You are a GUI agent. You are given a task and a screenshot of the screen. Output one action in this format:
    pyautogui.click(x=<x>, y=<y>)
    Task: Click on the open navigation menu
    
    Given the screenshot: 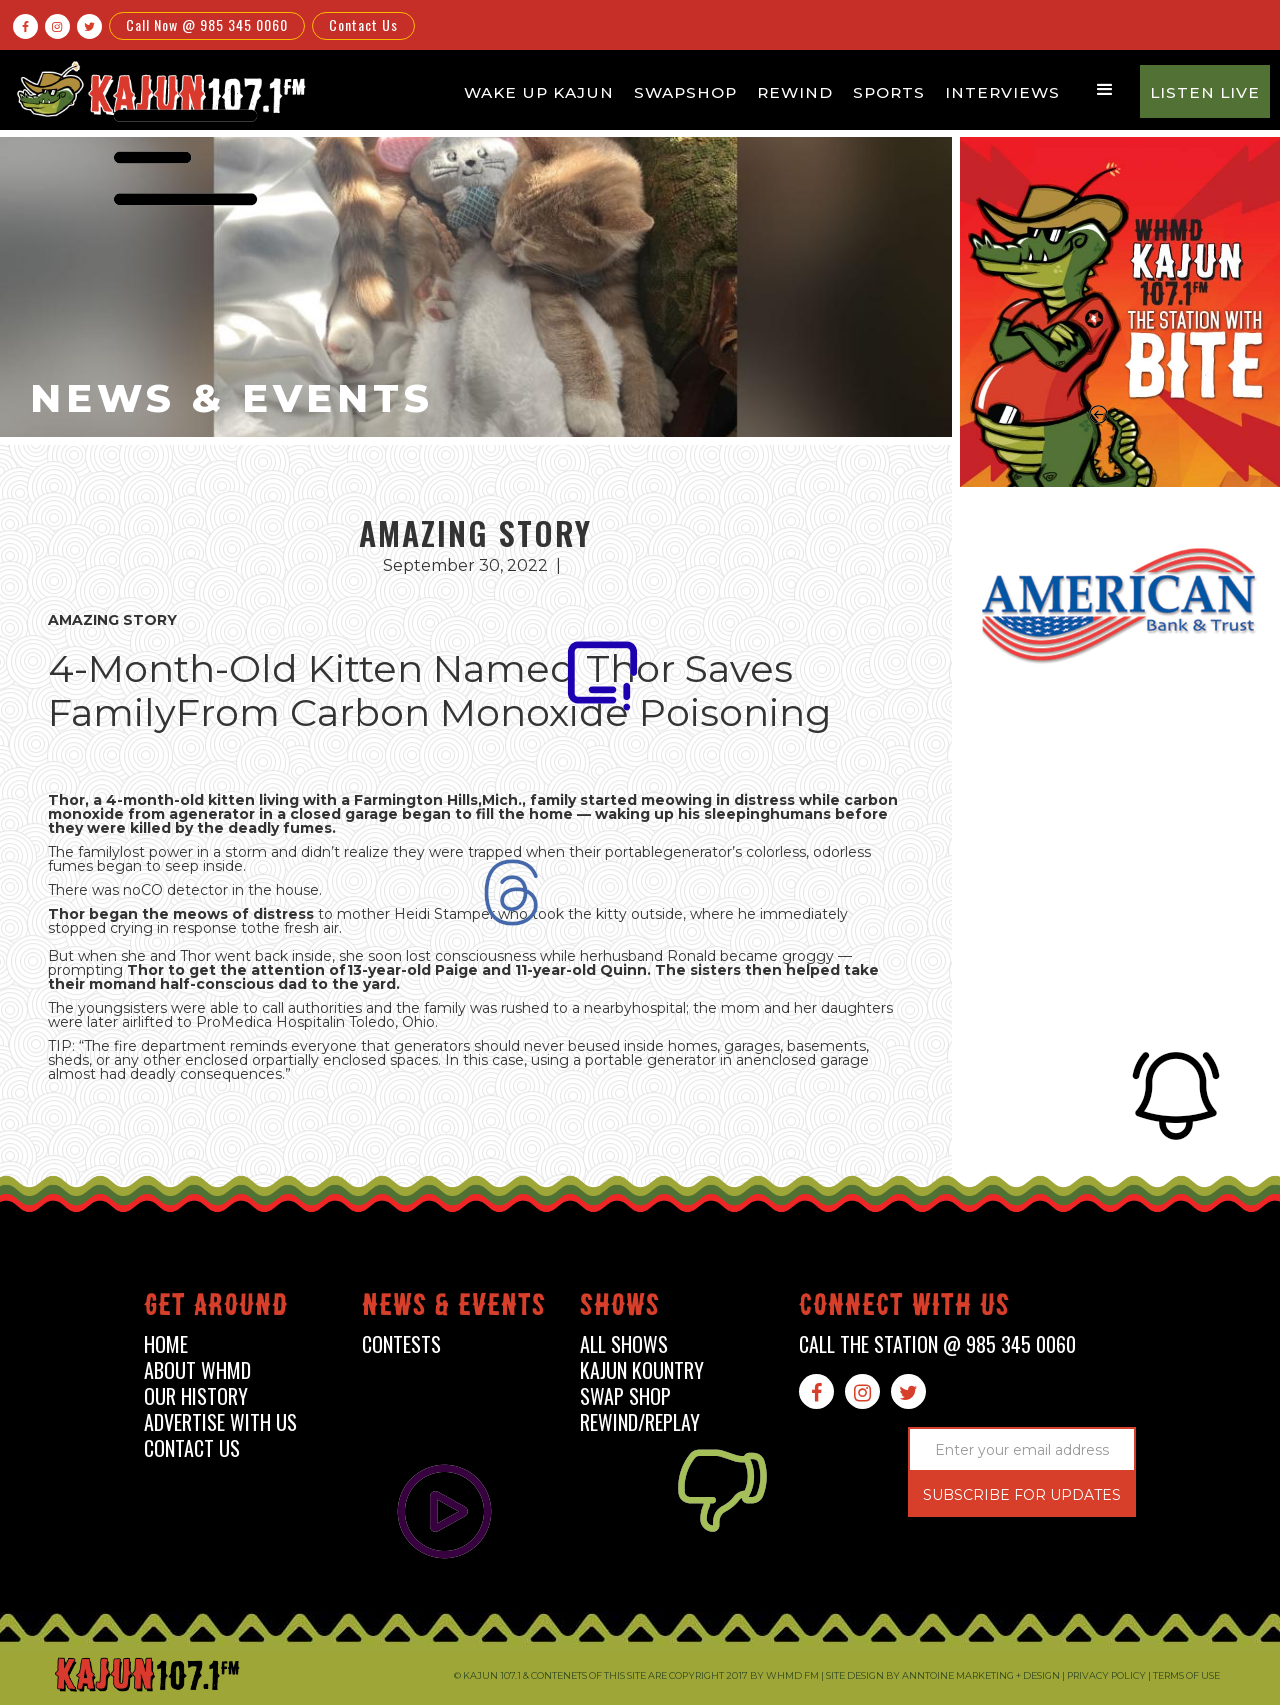 What is the action you would take?
    pyautogui.click(x=185, y=157)
    